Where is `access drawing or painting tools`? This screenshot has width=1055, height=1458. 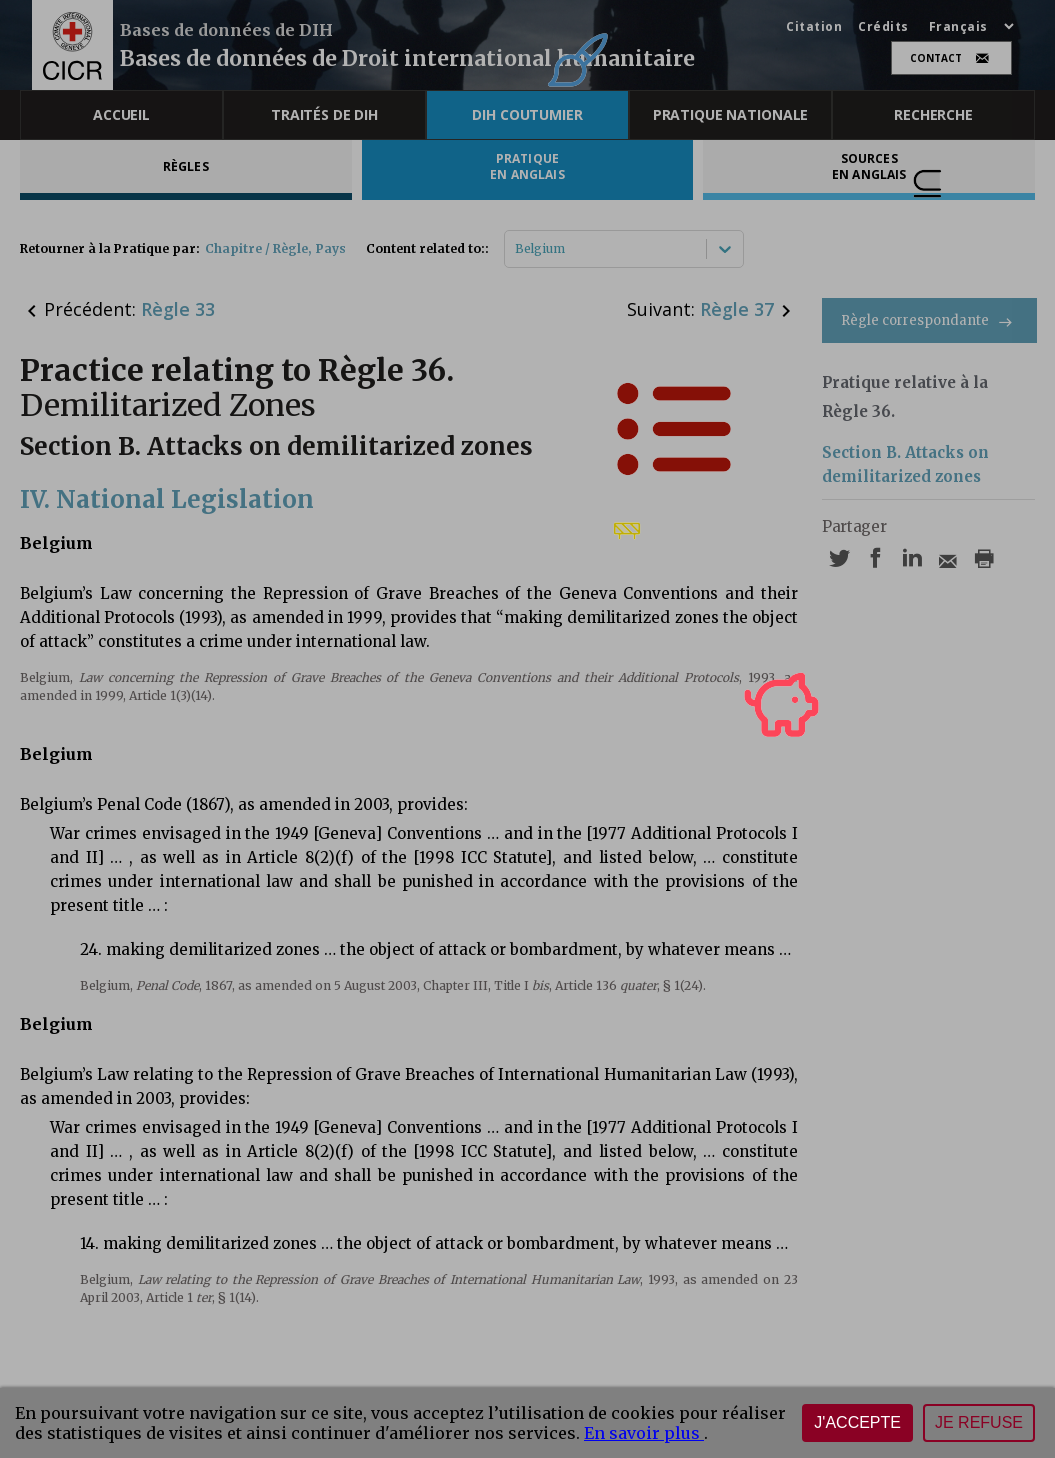 access drawing or painting tools is located at coordinates (580, 61).